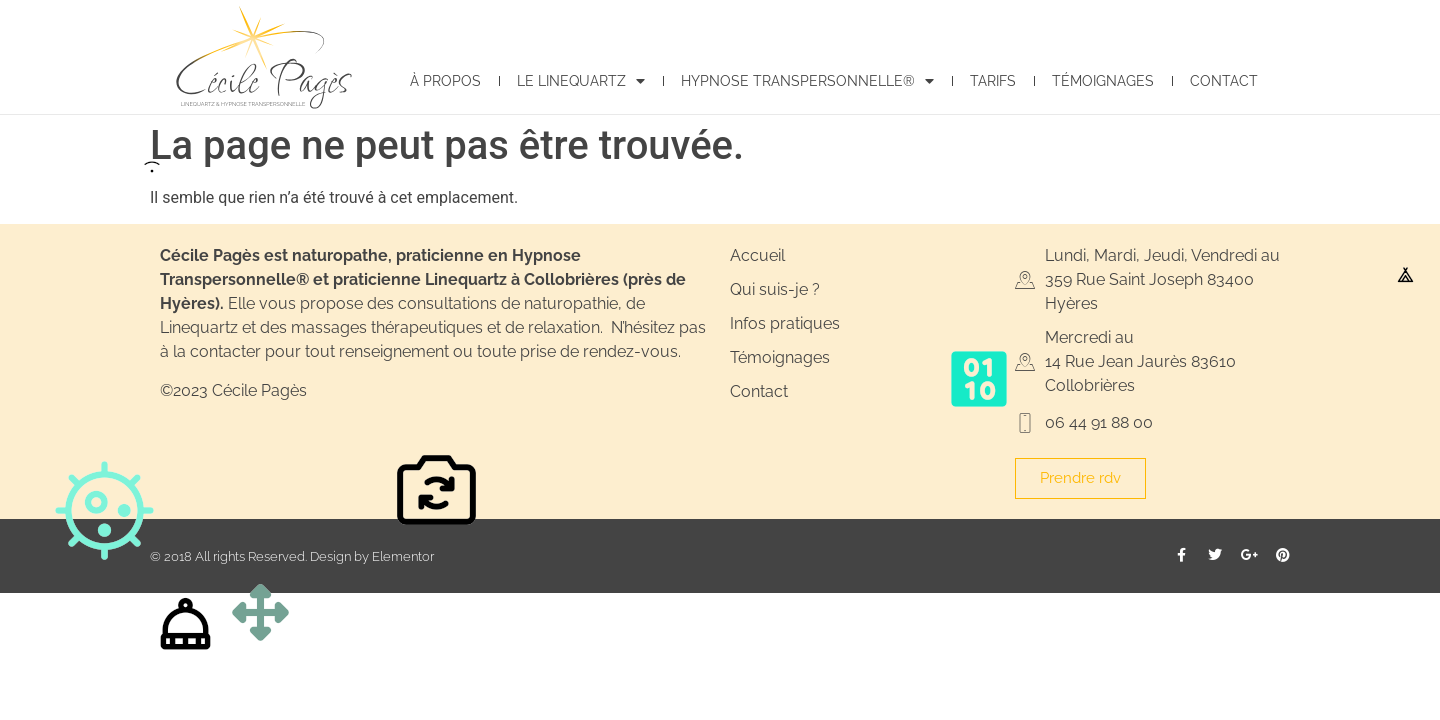 This screenshot has height=720, width=1440. I want to click on move or drag an element freely, so click(260, 612).